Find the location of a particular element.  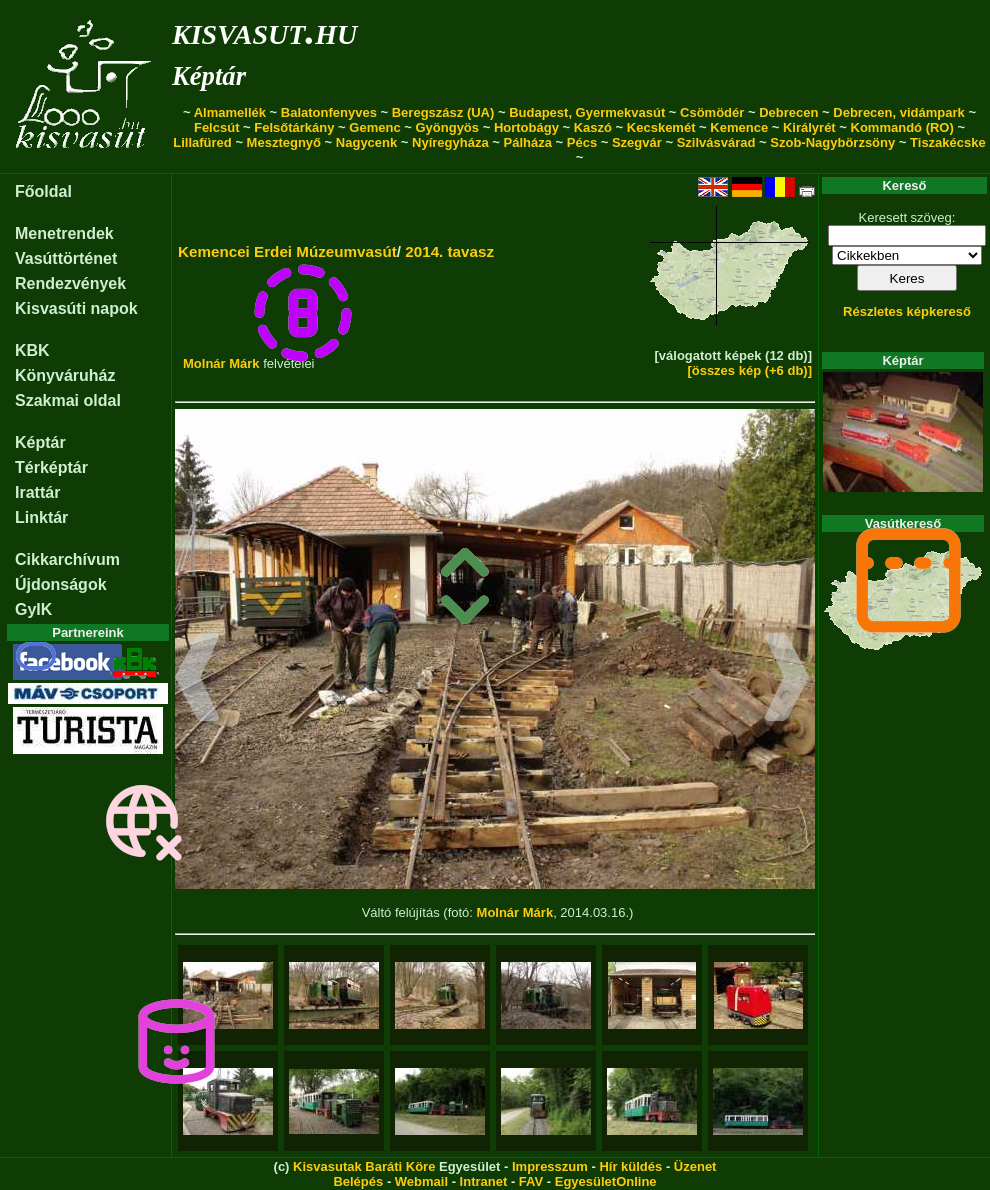

indicates no internet connection is located at coordinates (142, 821).